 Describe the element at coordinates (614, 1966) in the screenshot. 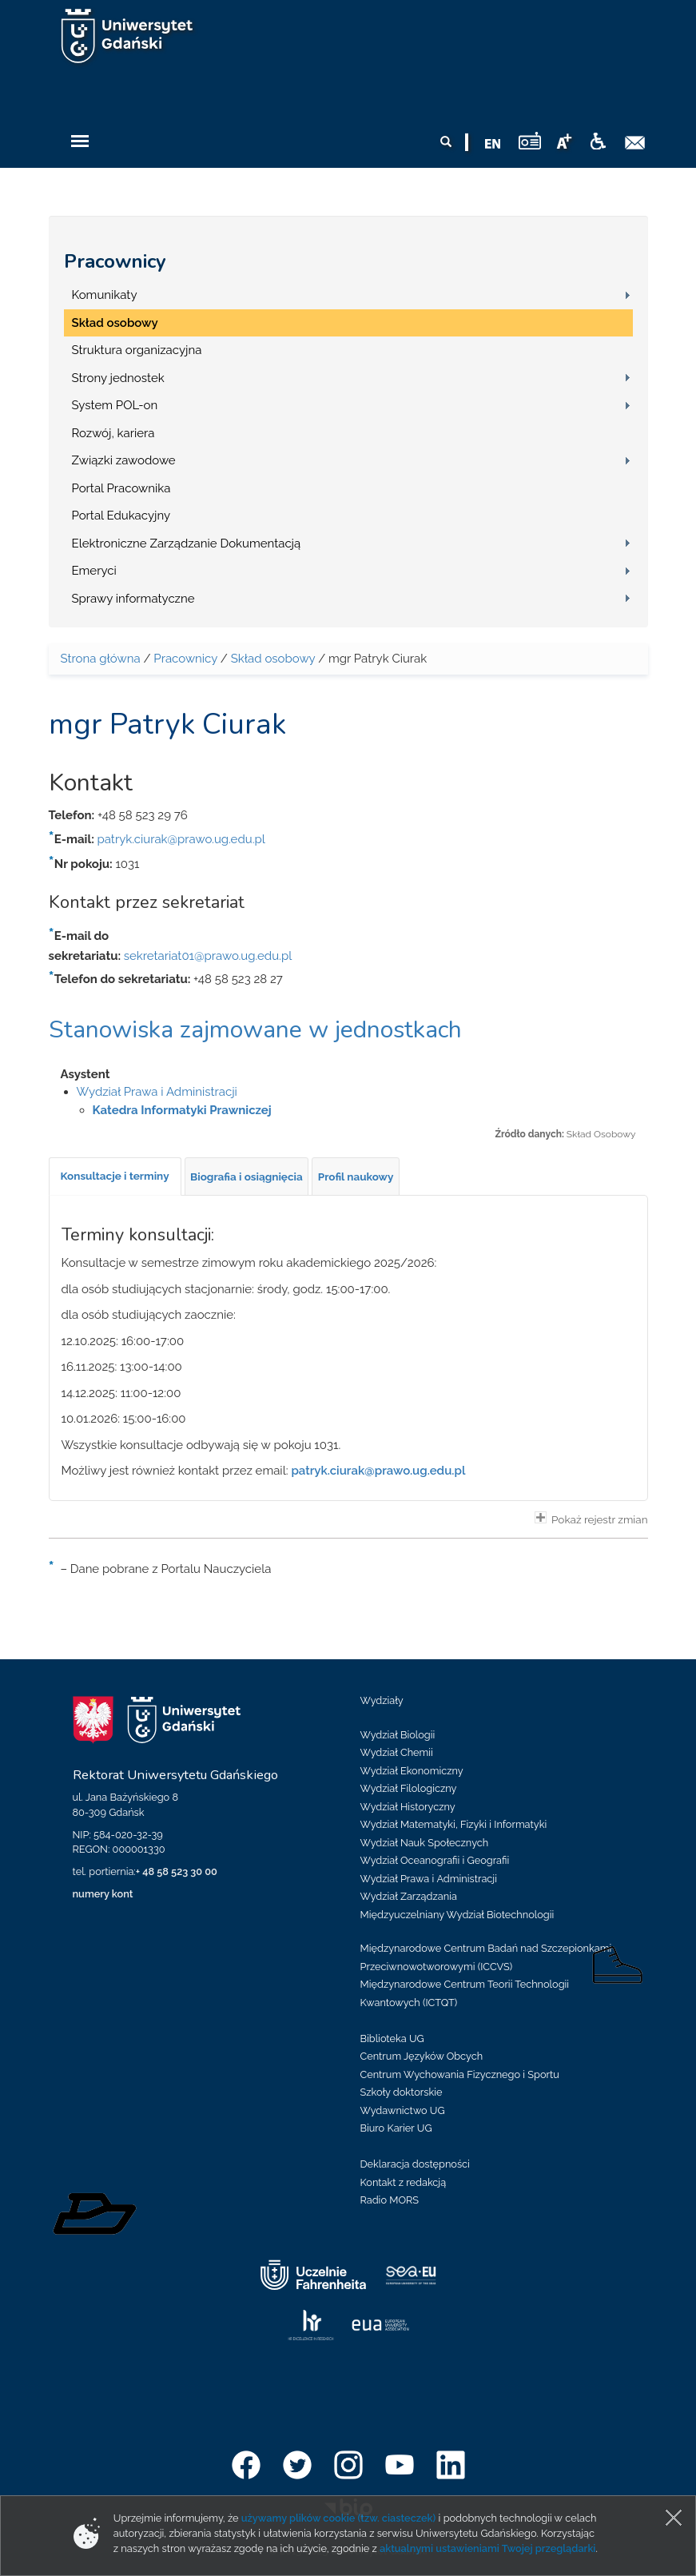

I see `browse footwear or shoe products` at that location.